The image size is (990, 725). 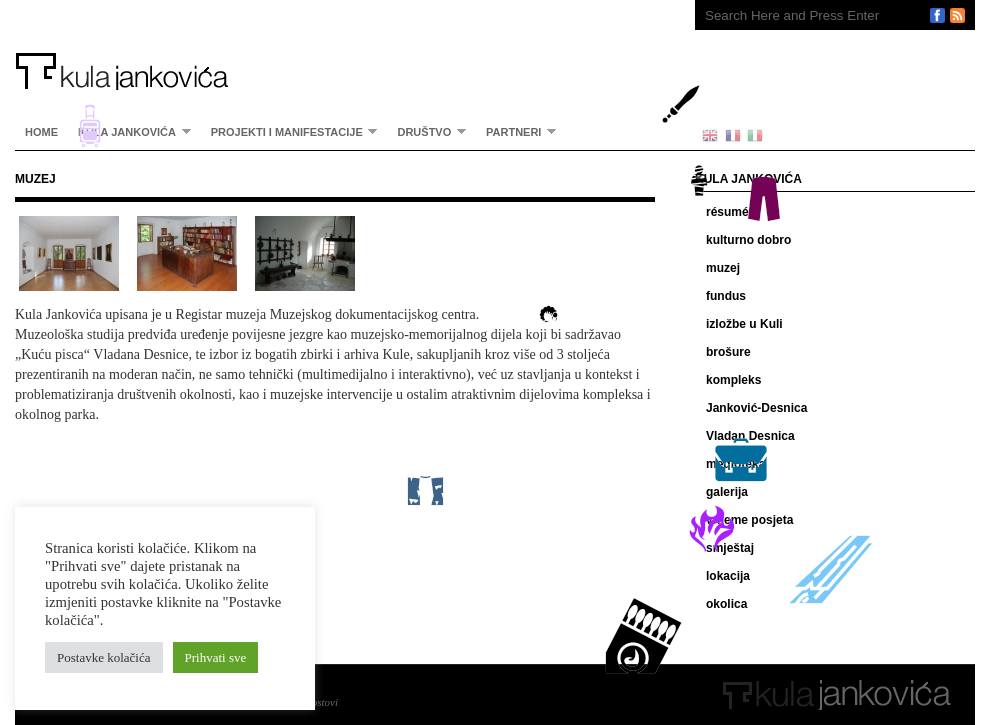 I want to click on fire or flame-related tools in a survival game, so click(x=644, y=635).